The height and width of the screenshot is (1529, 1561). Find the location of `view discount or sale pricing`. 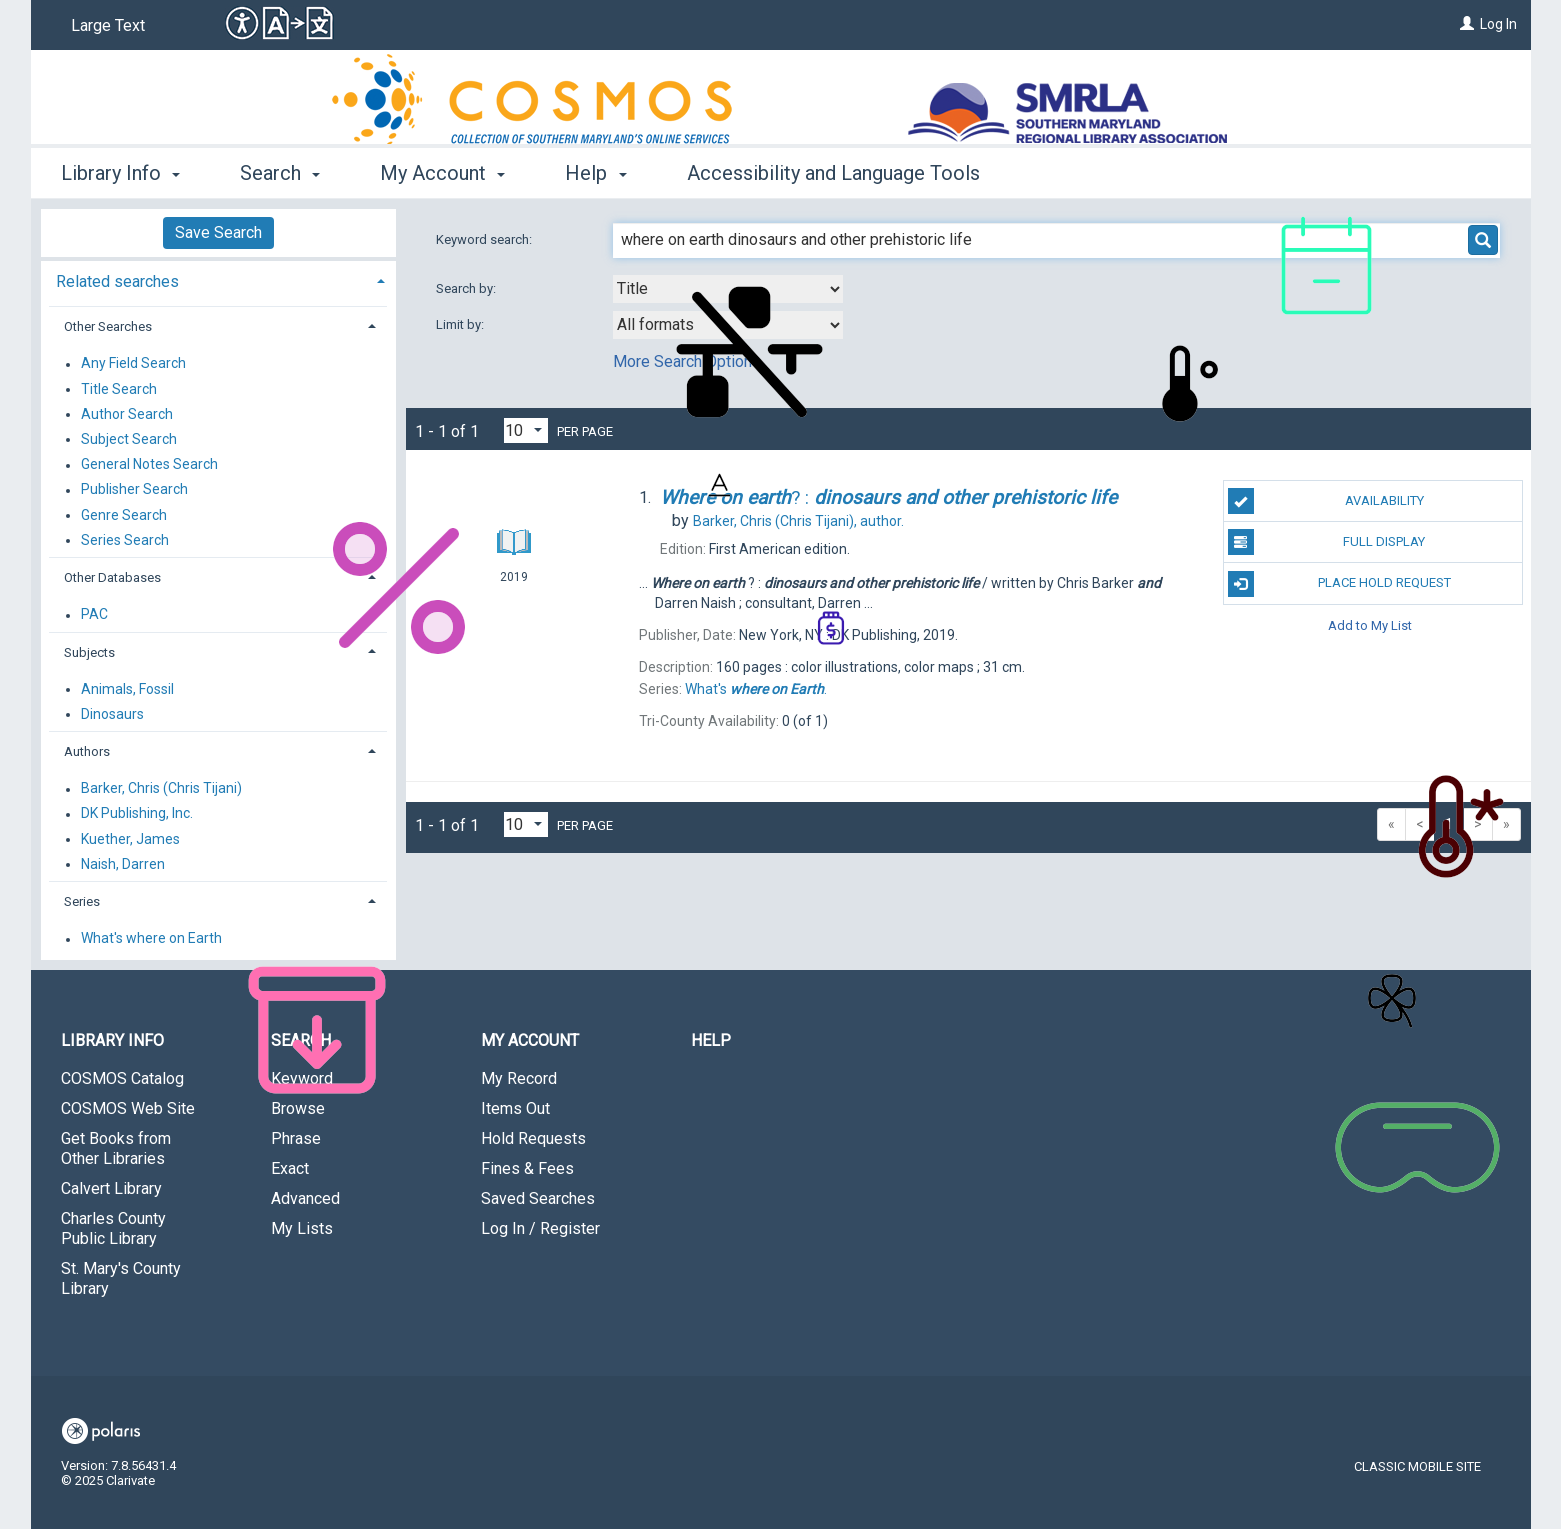

view discount or sale pricing is located at coordinates (399, 588).